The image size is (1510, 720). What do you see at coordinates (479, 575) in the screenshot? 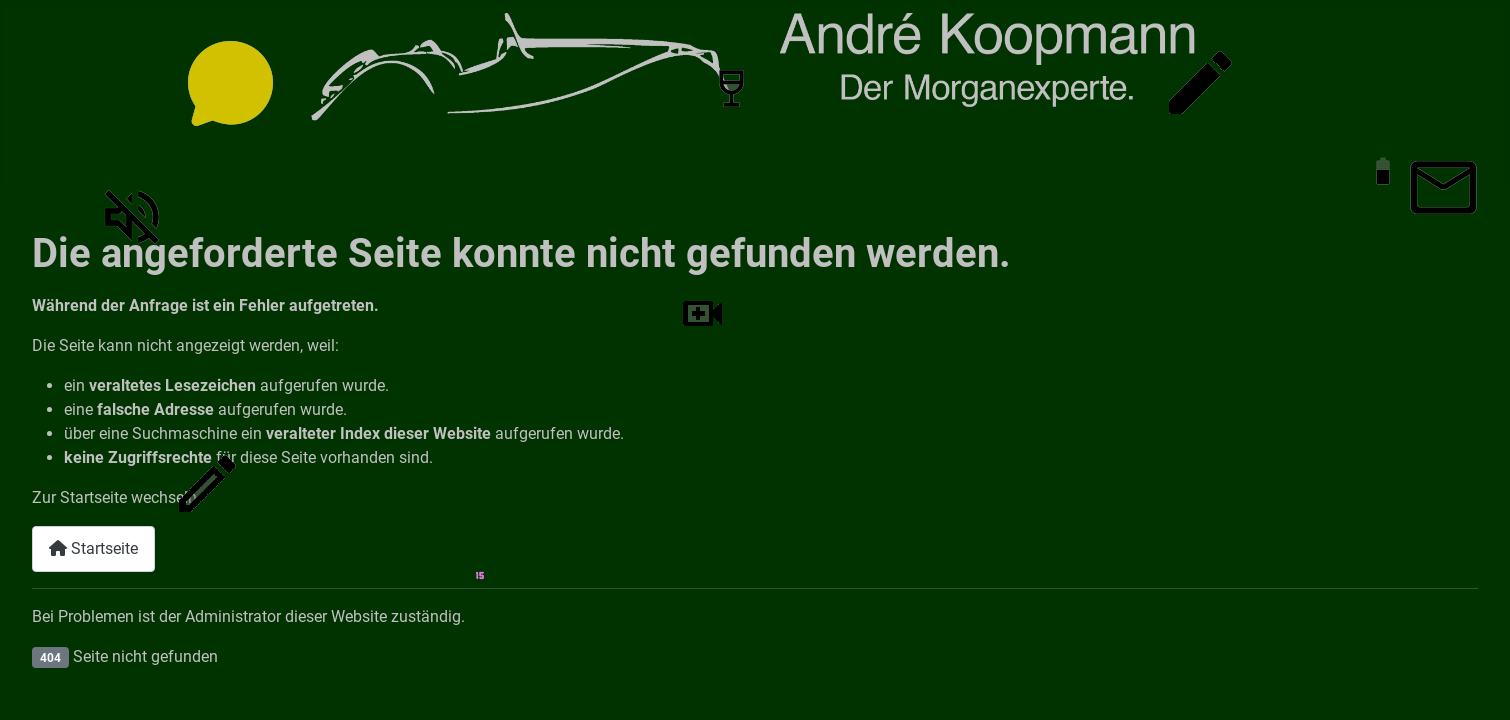
I see `indicates 15 unread items or notifications` at bounding box center [479, 575].